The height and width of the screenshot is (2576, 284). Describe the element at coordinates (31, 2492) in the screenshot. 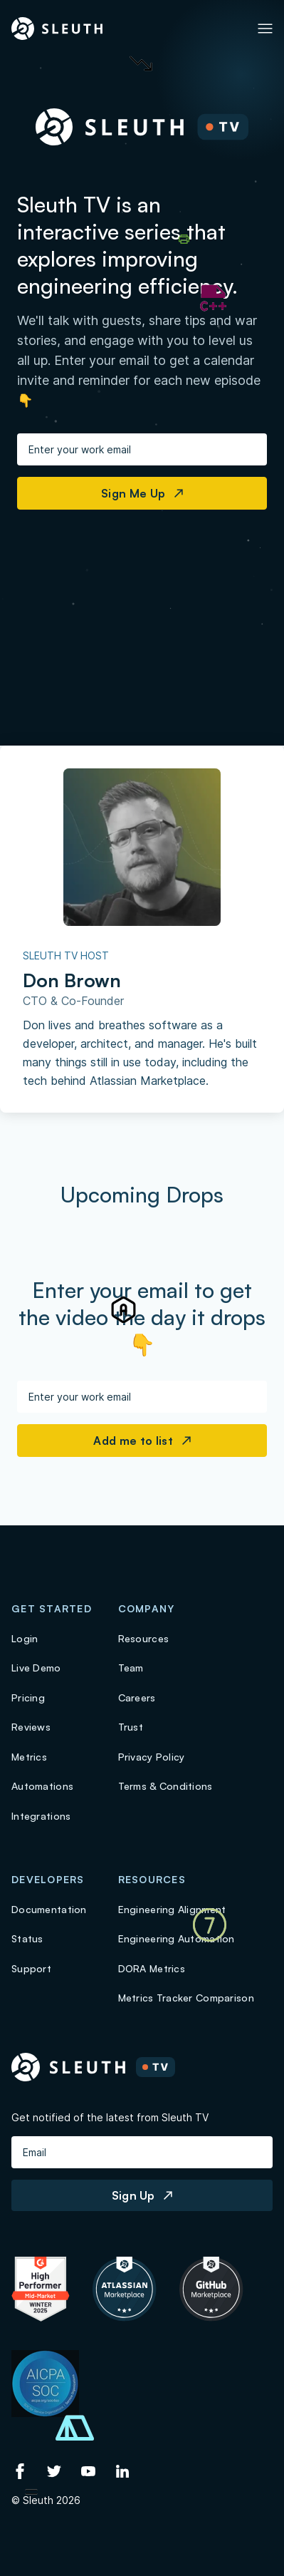

I see `indicates equal value or comparison` at that location.